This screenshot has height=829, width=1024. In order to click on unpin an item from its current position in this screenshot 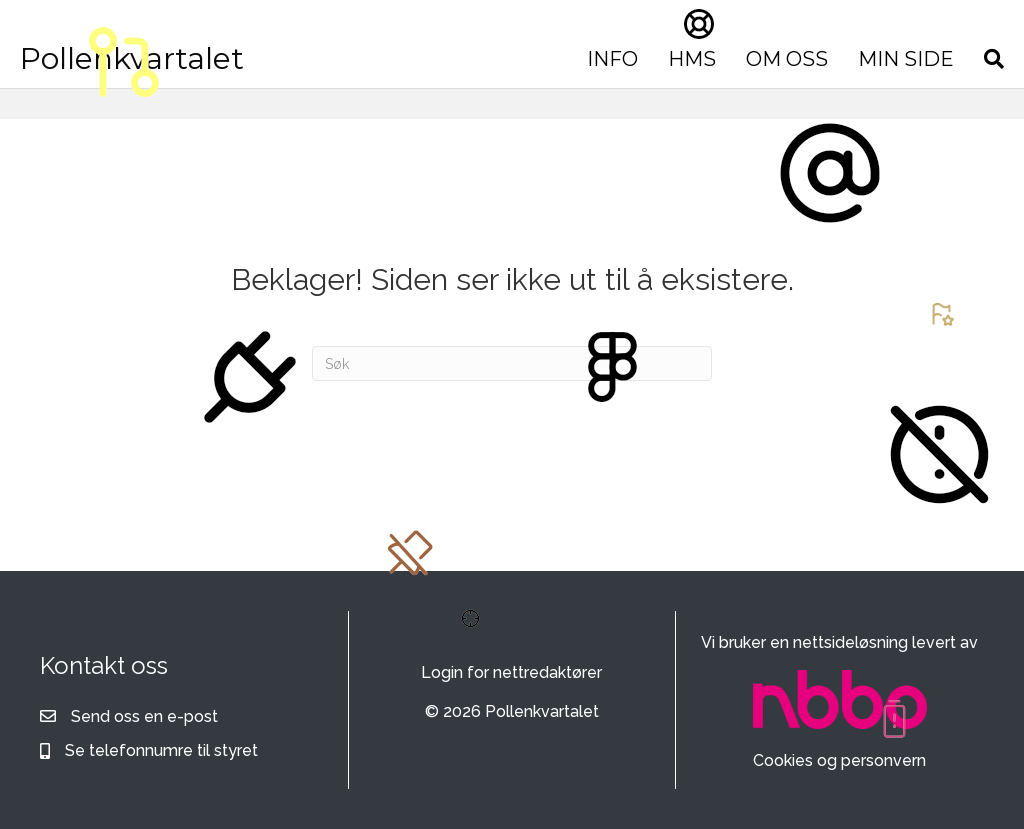, I will do `click(408, 554)`.